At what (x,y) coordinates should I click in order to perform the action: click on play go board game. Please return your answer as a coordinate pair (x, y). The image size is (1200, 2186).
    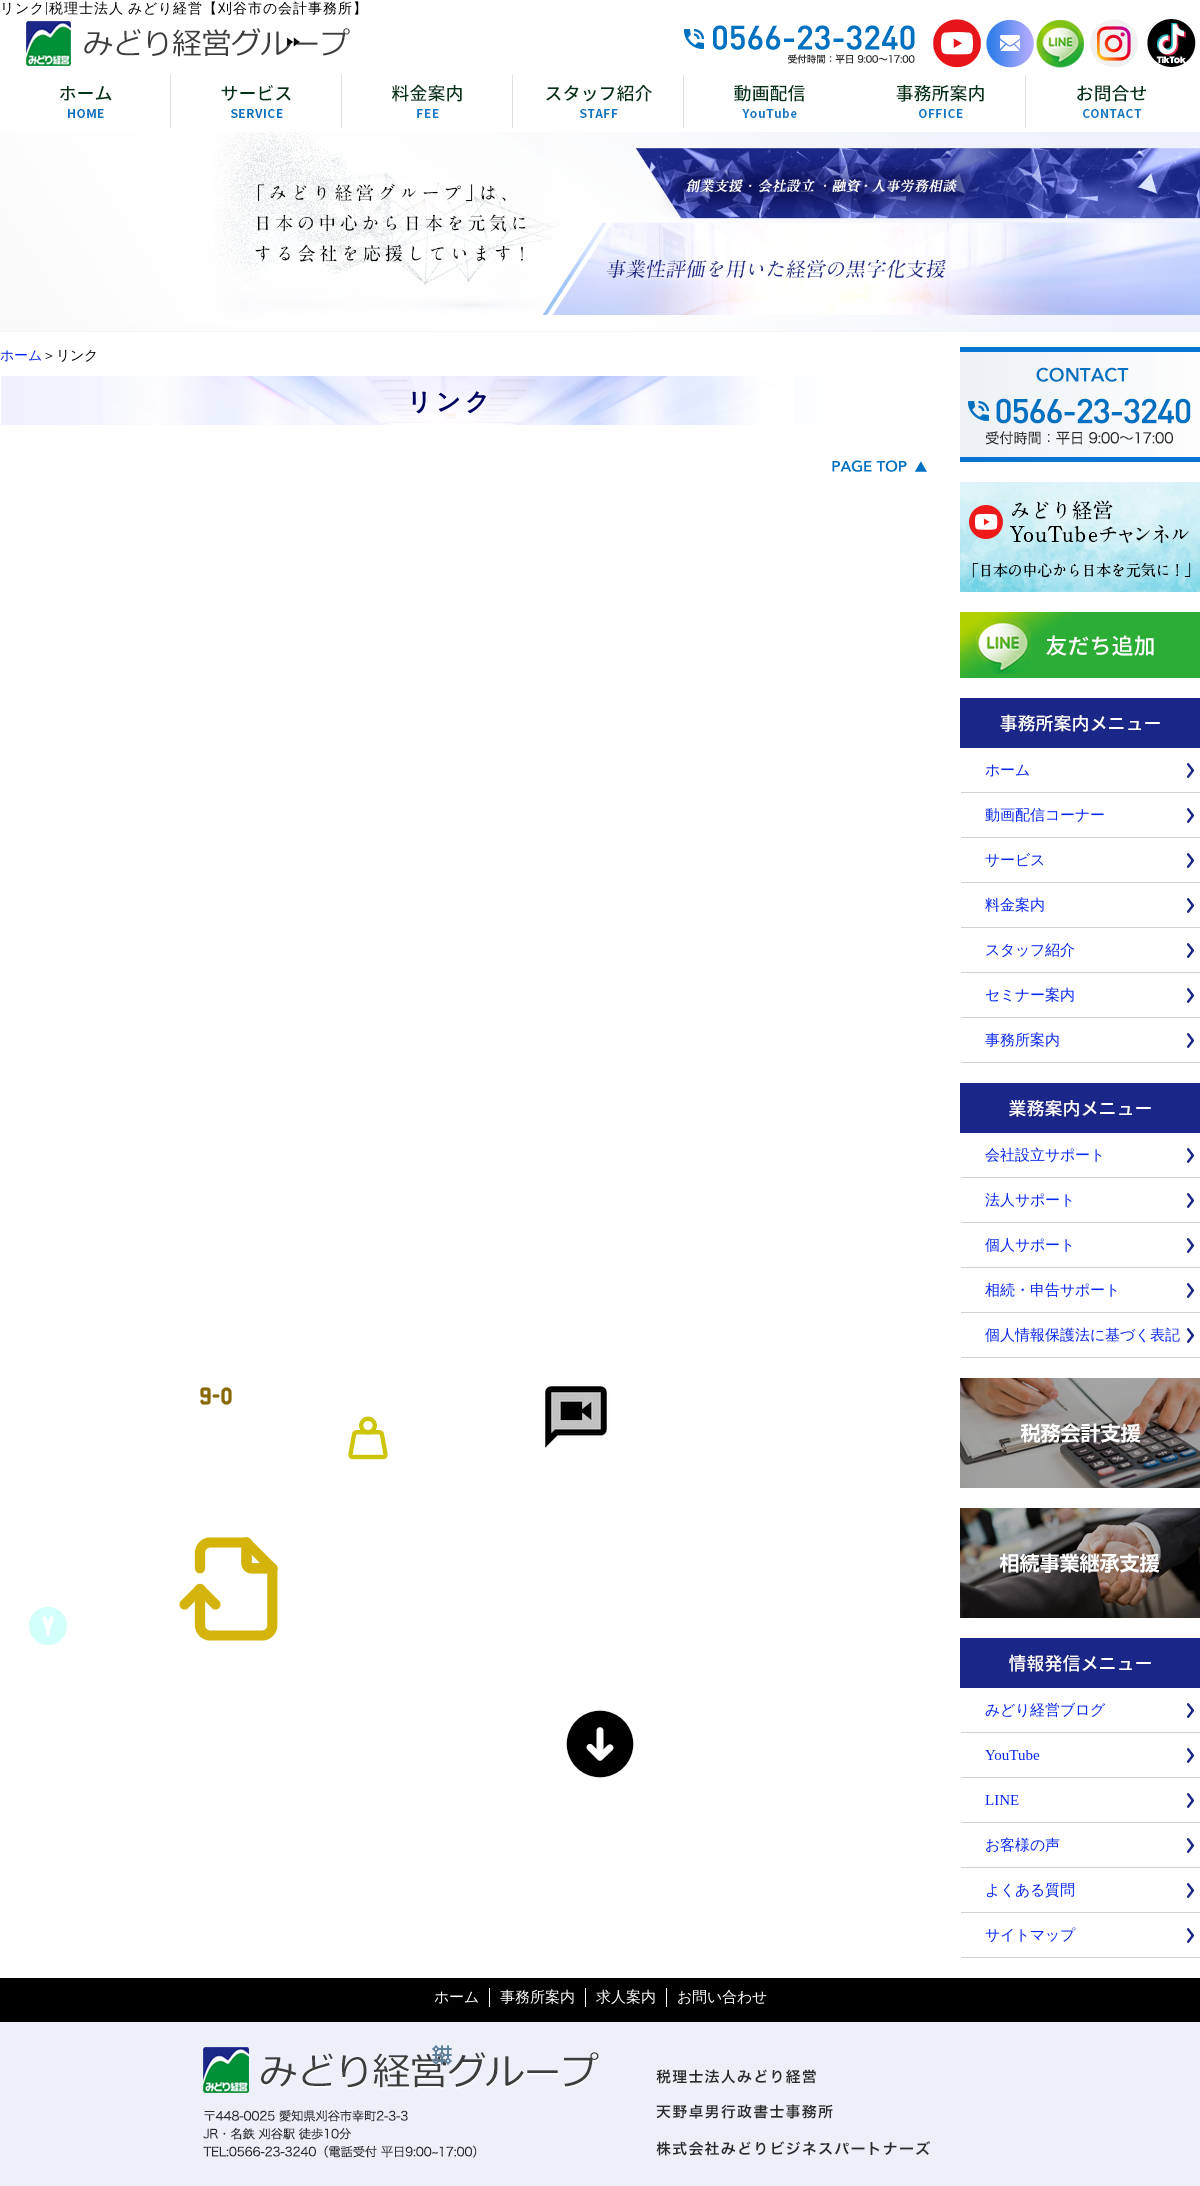
    Looking at the image, I should click on (442, 2055).